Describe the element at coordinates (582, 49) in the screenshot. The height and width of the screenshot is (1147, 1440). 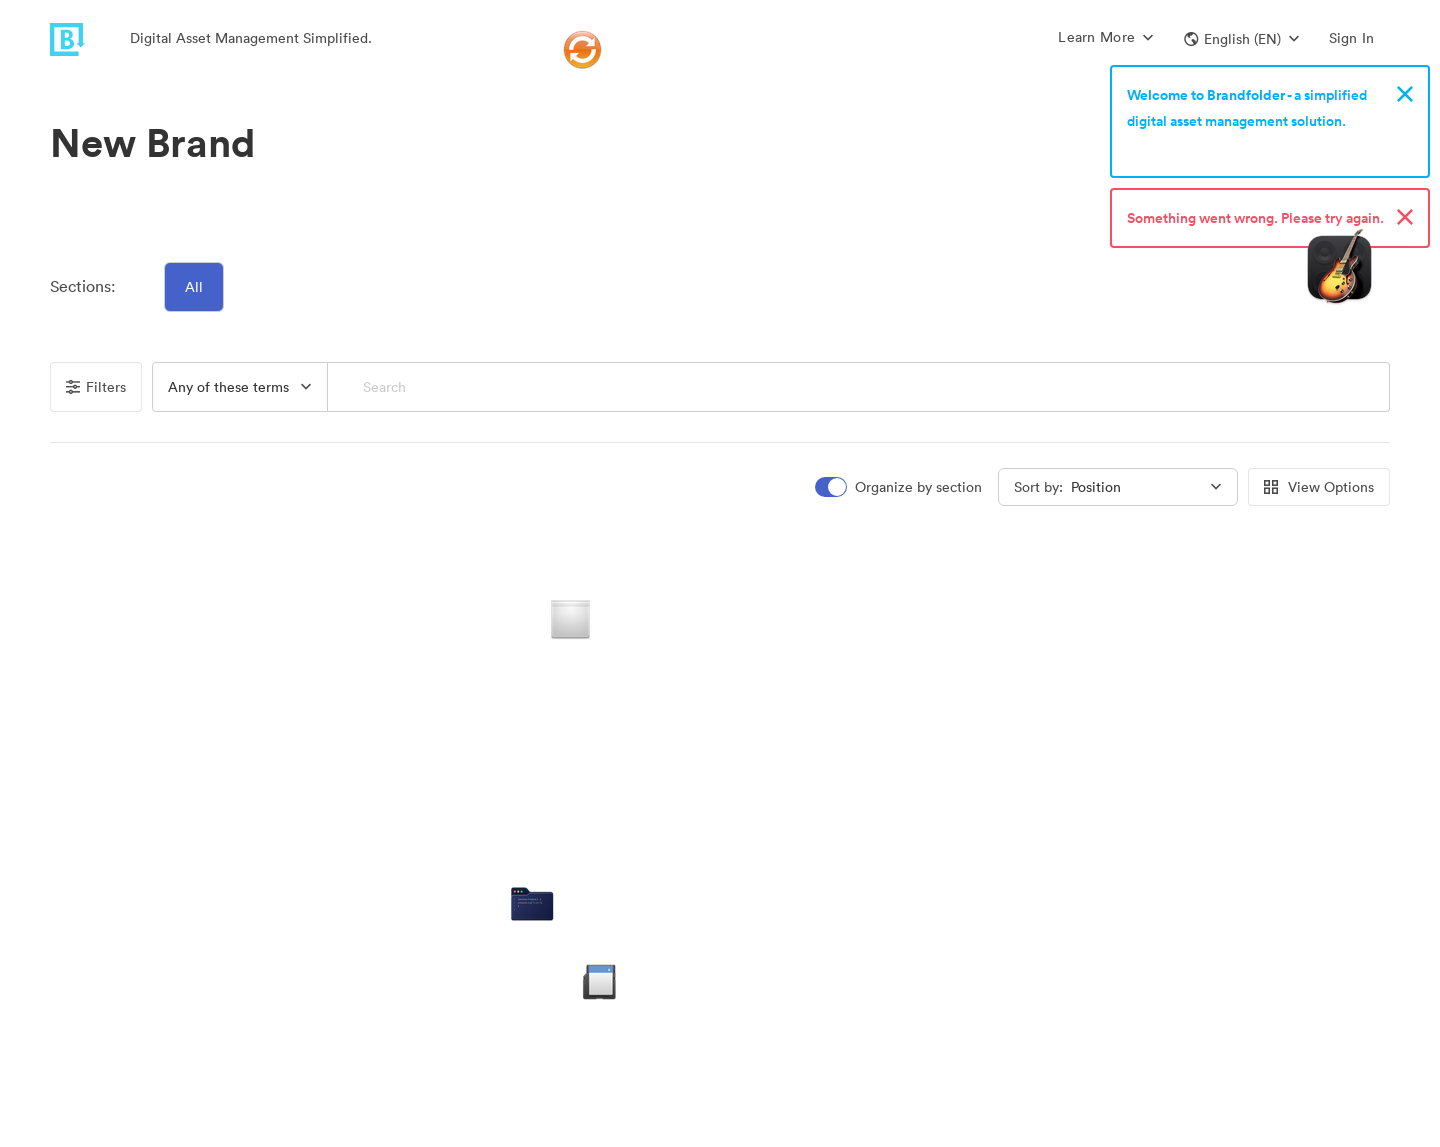
I see `sync data across devices or services` at that location.